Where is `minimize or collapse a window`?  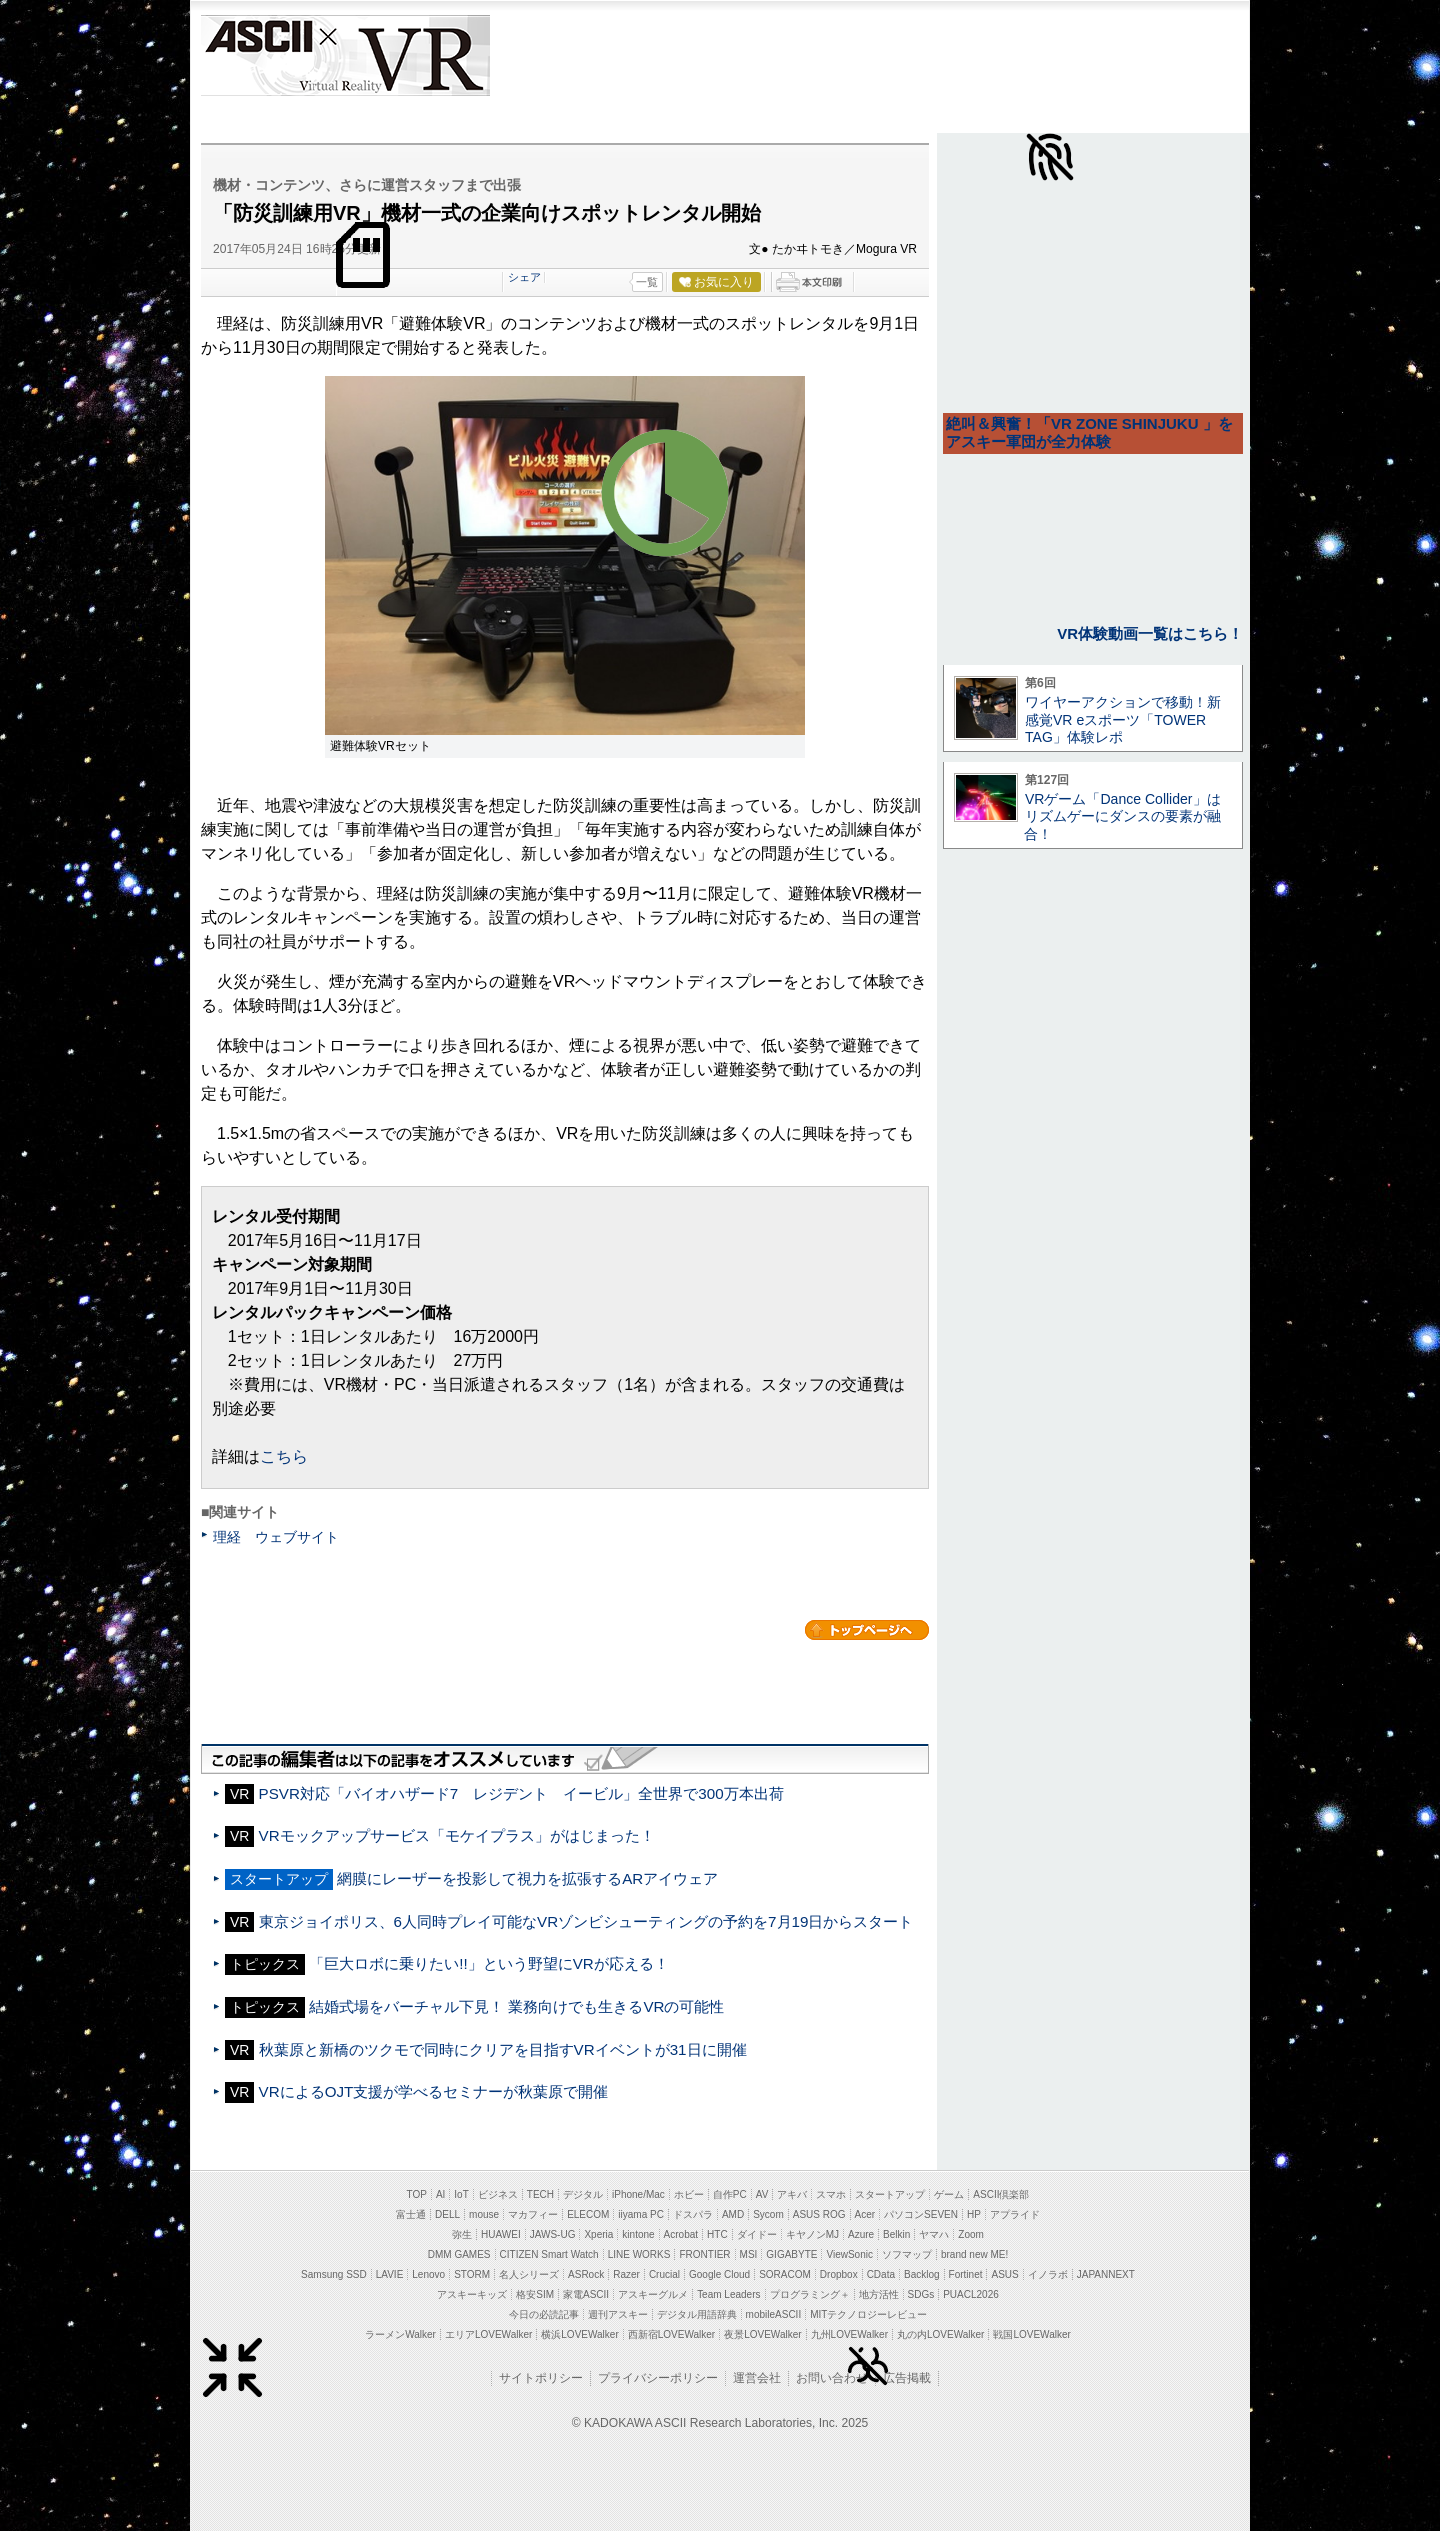 minimize or collapse a window is located at coordinates (232, 2367).